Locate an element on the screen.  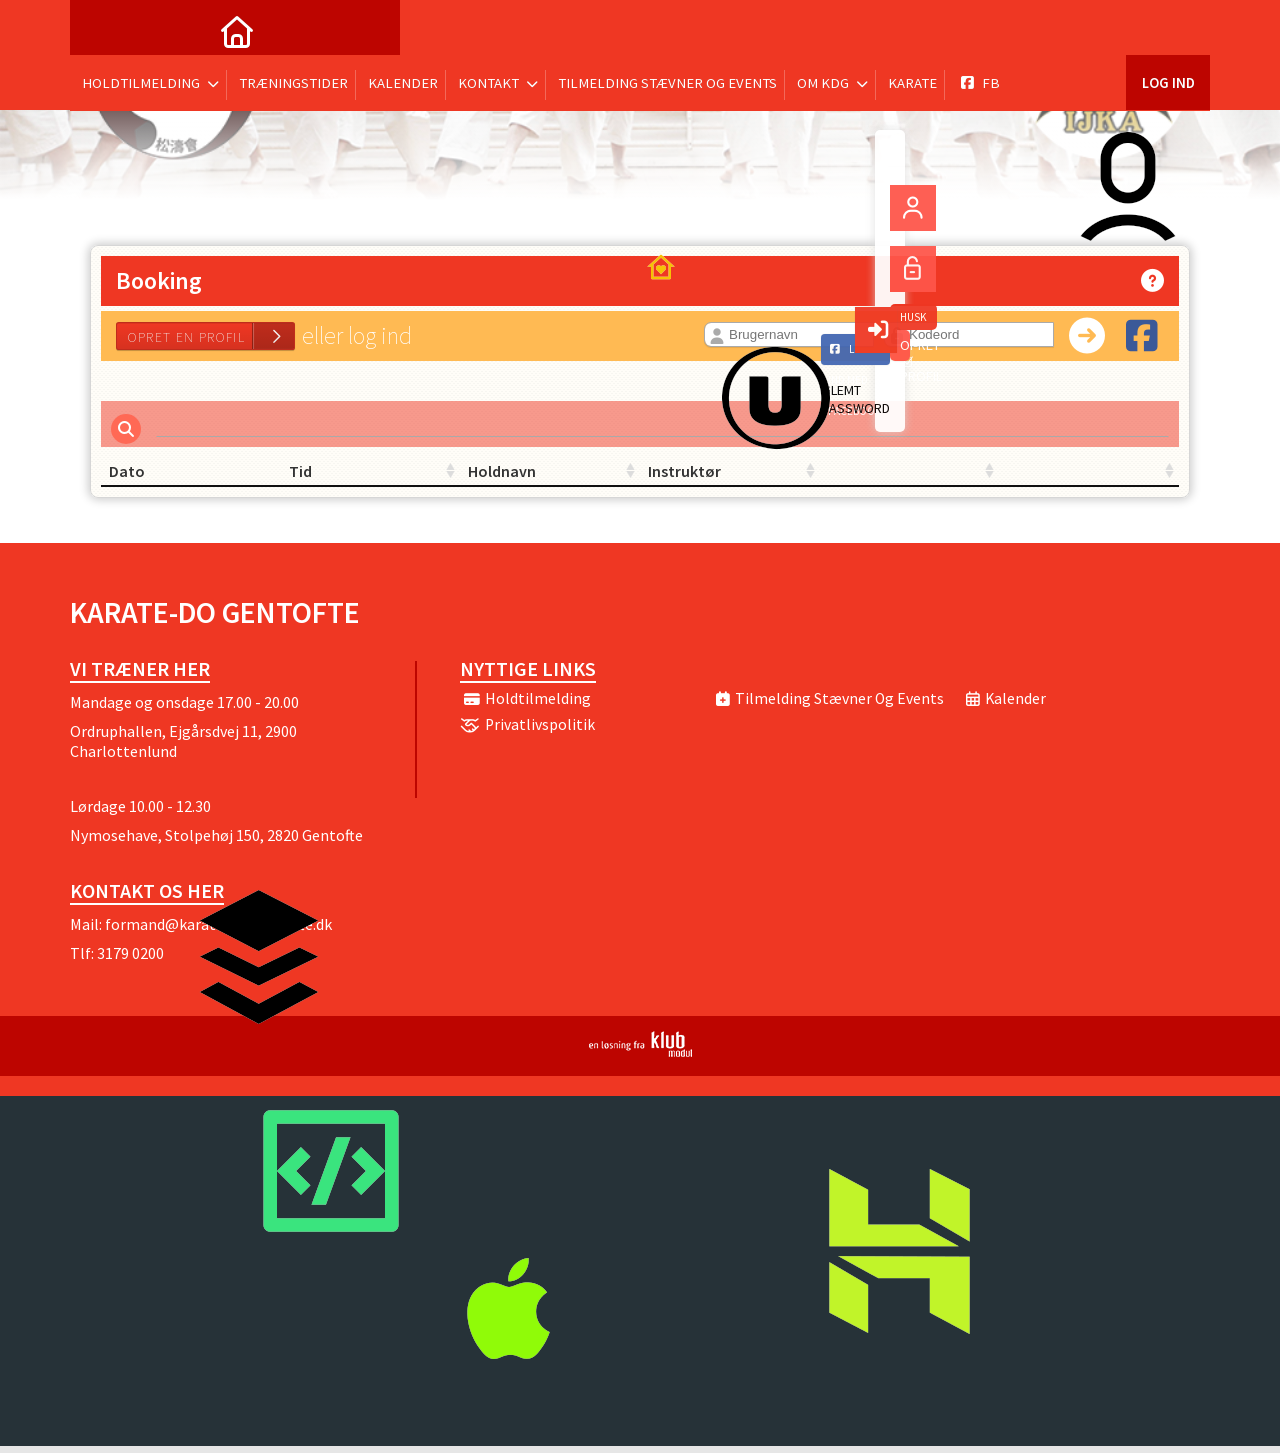
view user profile is located at coordinates (1128, 187).